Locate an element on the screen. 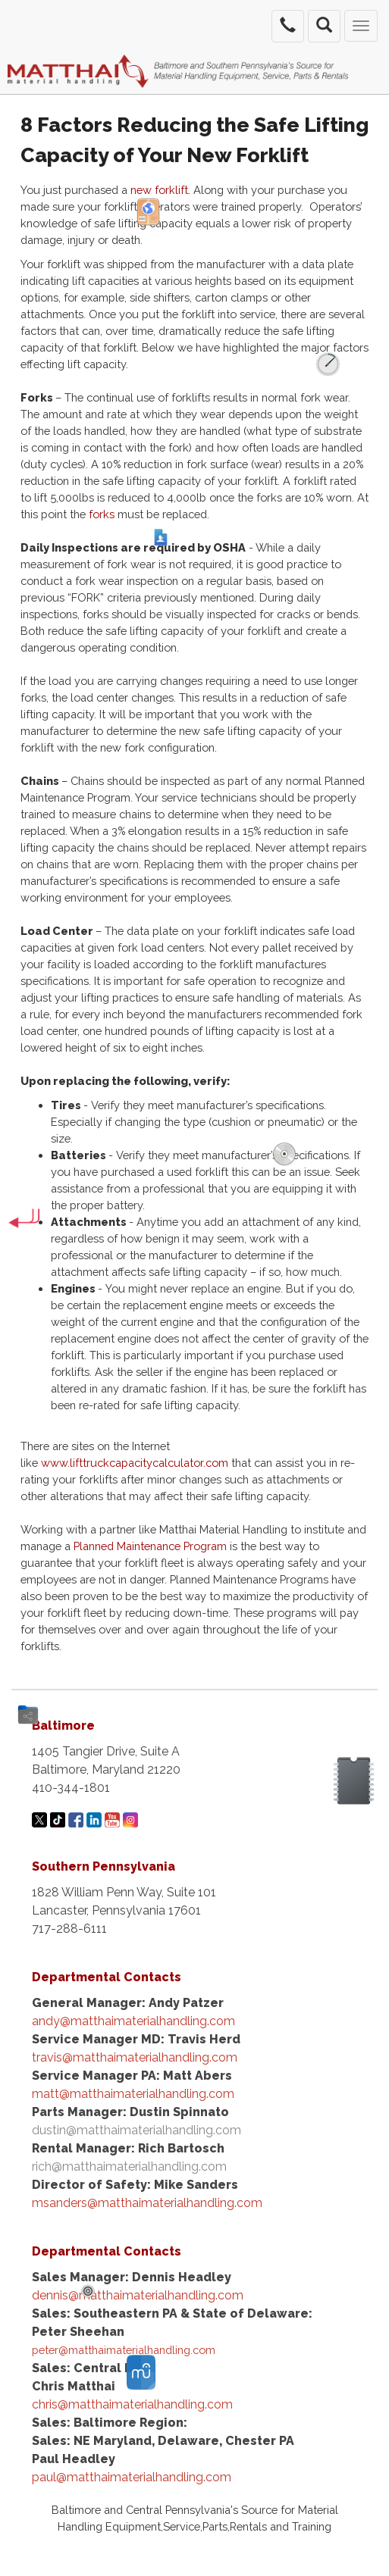 The image size is (389, 2576). indicates a DVD+R disc drive or media is located at coordinates (284, 1154).